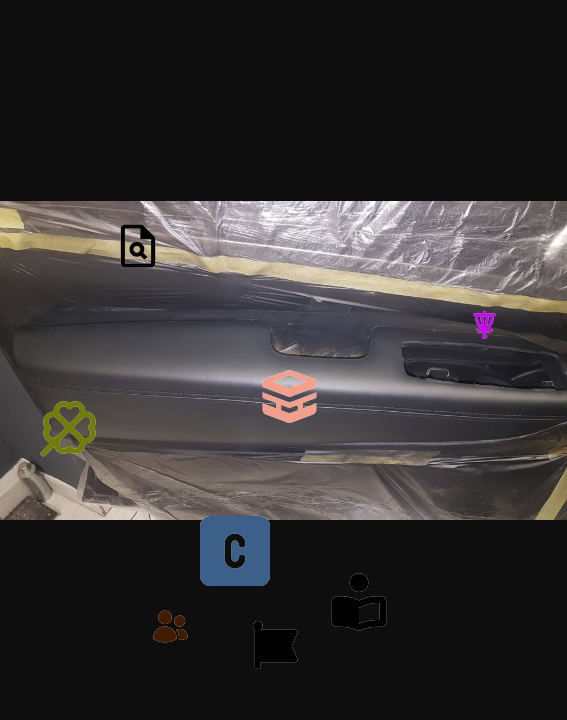 The width and height of the screenshot is (567, 720). What do you see at coordinates (138, 246) in the screenshot?
I see `check document for plagiarism` at bounding box center [138, 246].